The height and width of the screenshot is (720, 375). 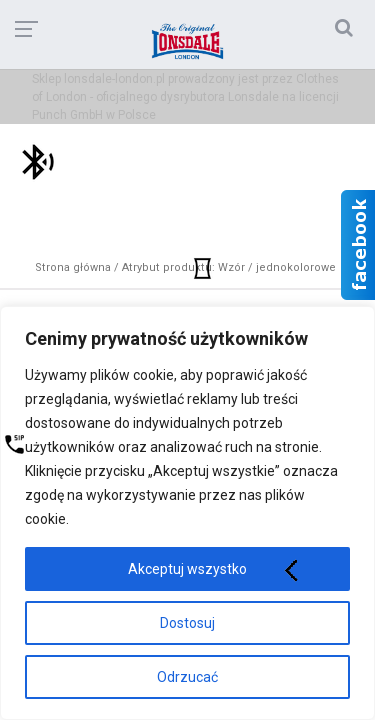 I want to click on bluetooth audio is currently active, so click(x=38, y=162).